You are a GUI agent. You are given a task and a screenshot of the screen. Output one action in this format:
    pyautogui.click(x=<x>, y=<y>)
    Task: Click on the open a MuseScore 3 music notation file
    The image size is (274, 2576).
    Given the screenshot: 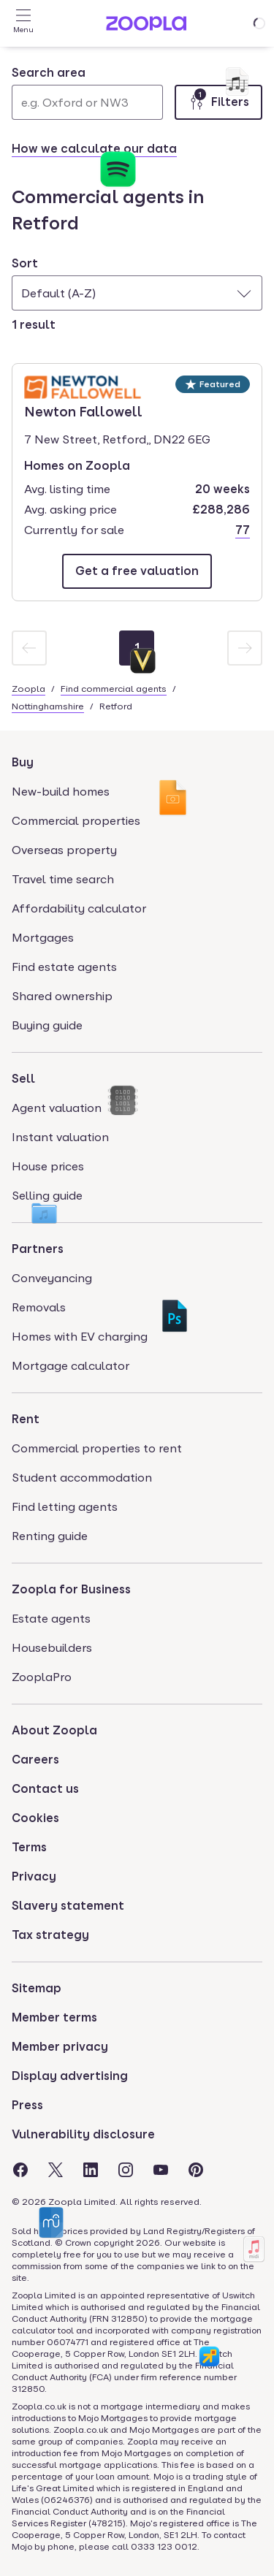 What is the action you would take?
    pyautogui.click(x=51, y=2222)
    